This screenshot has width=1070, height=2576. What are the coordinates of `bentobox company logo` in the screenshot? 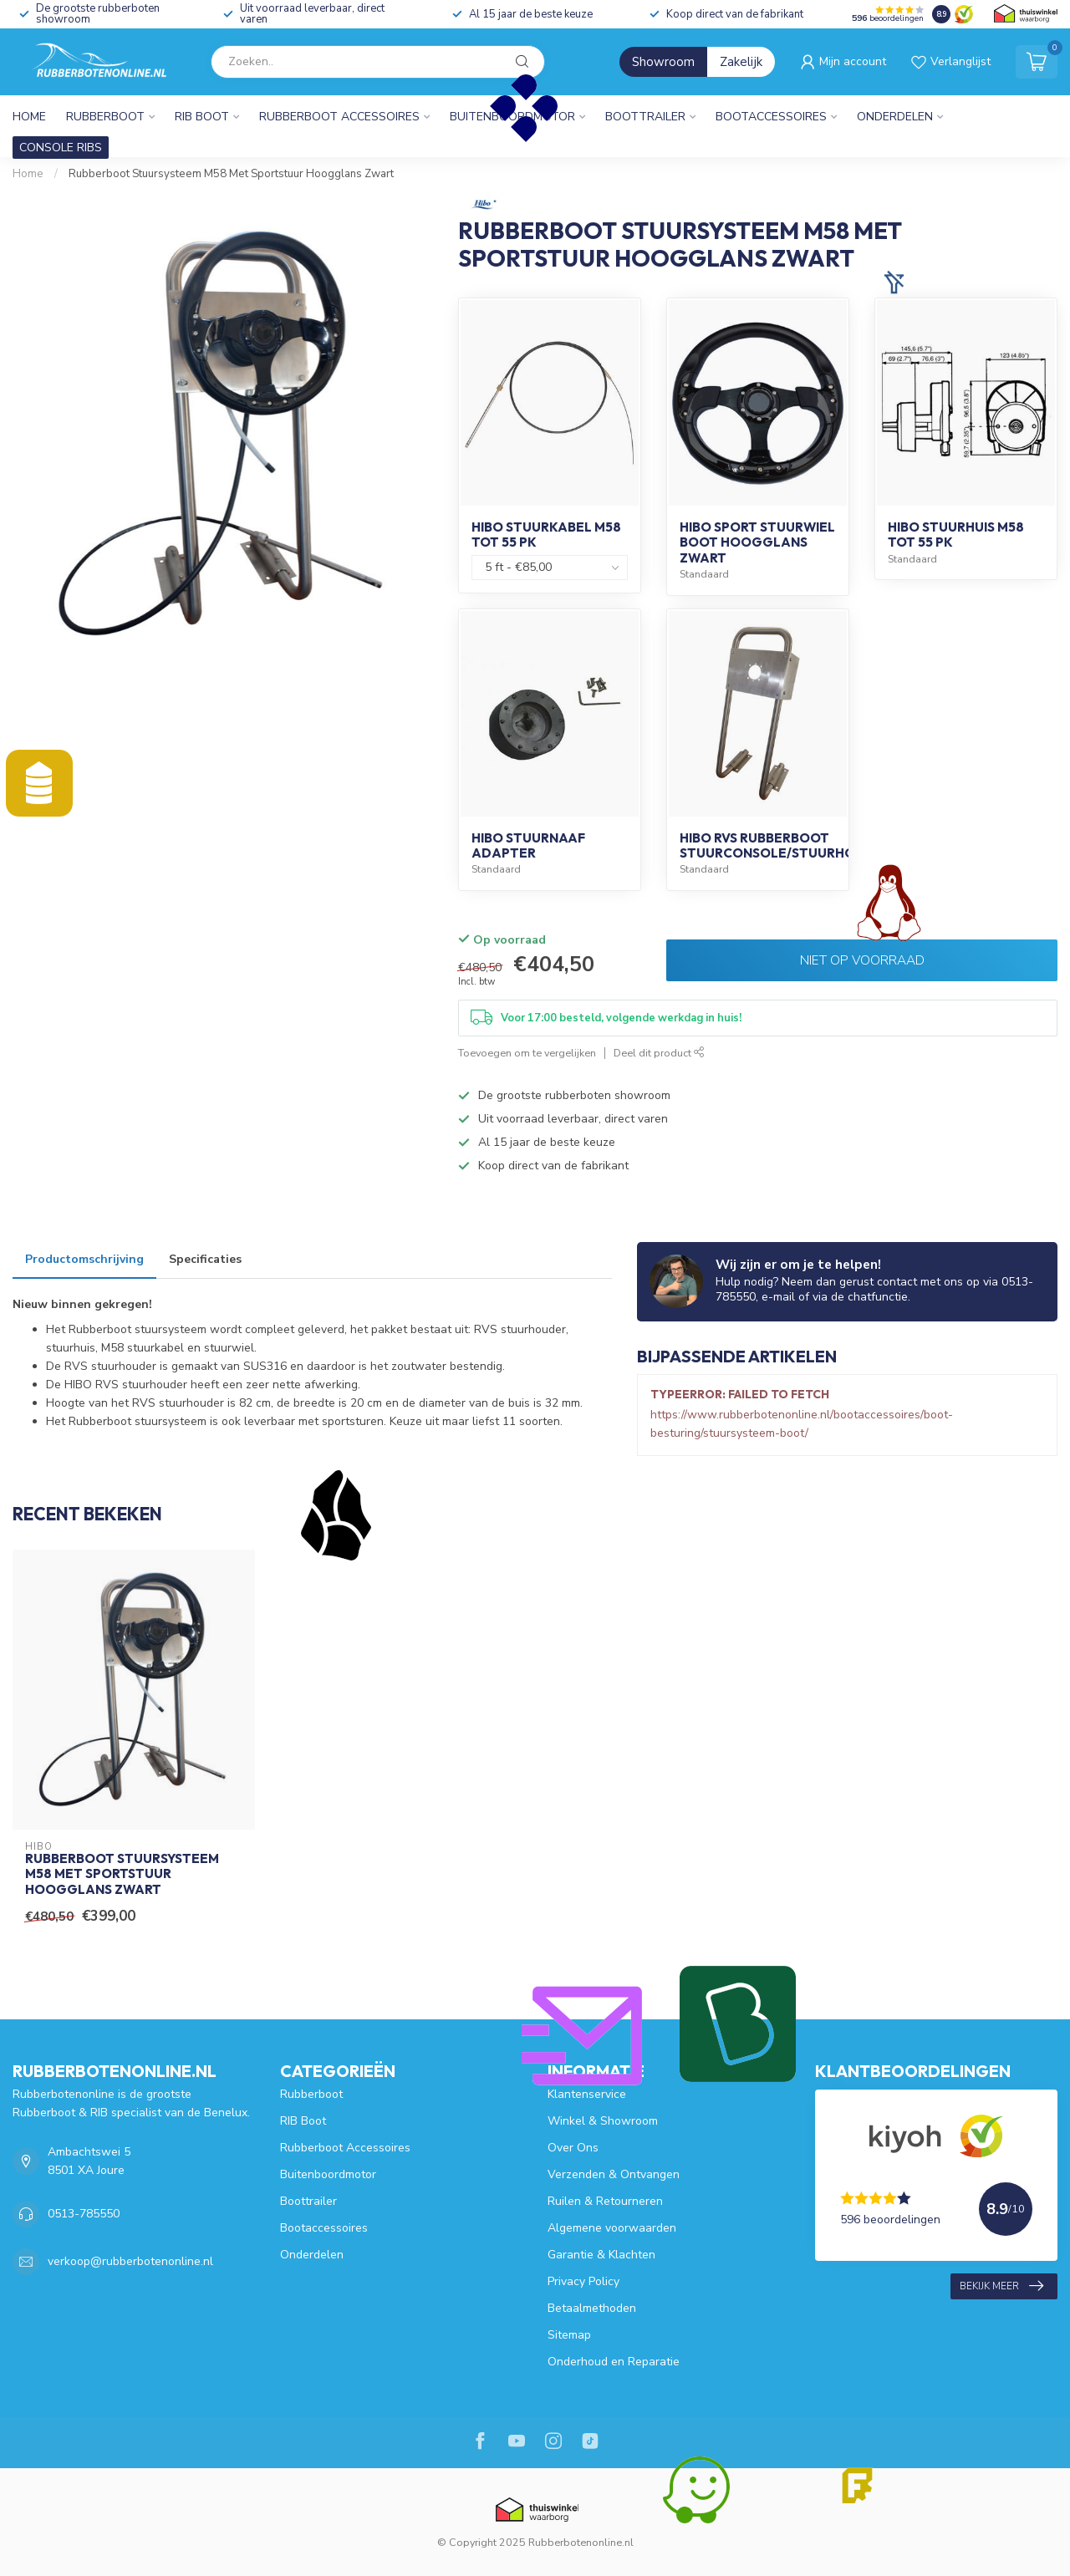 It's located at (523, 108).